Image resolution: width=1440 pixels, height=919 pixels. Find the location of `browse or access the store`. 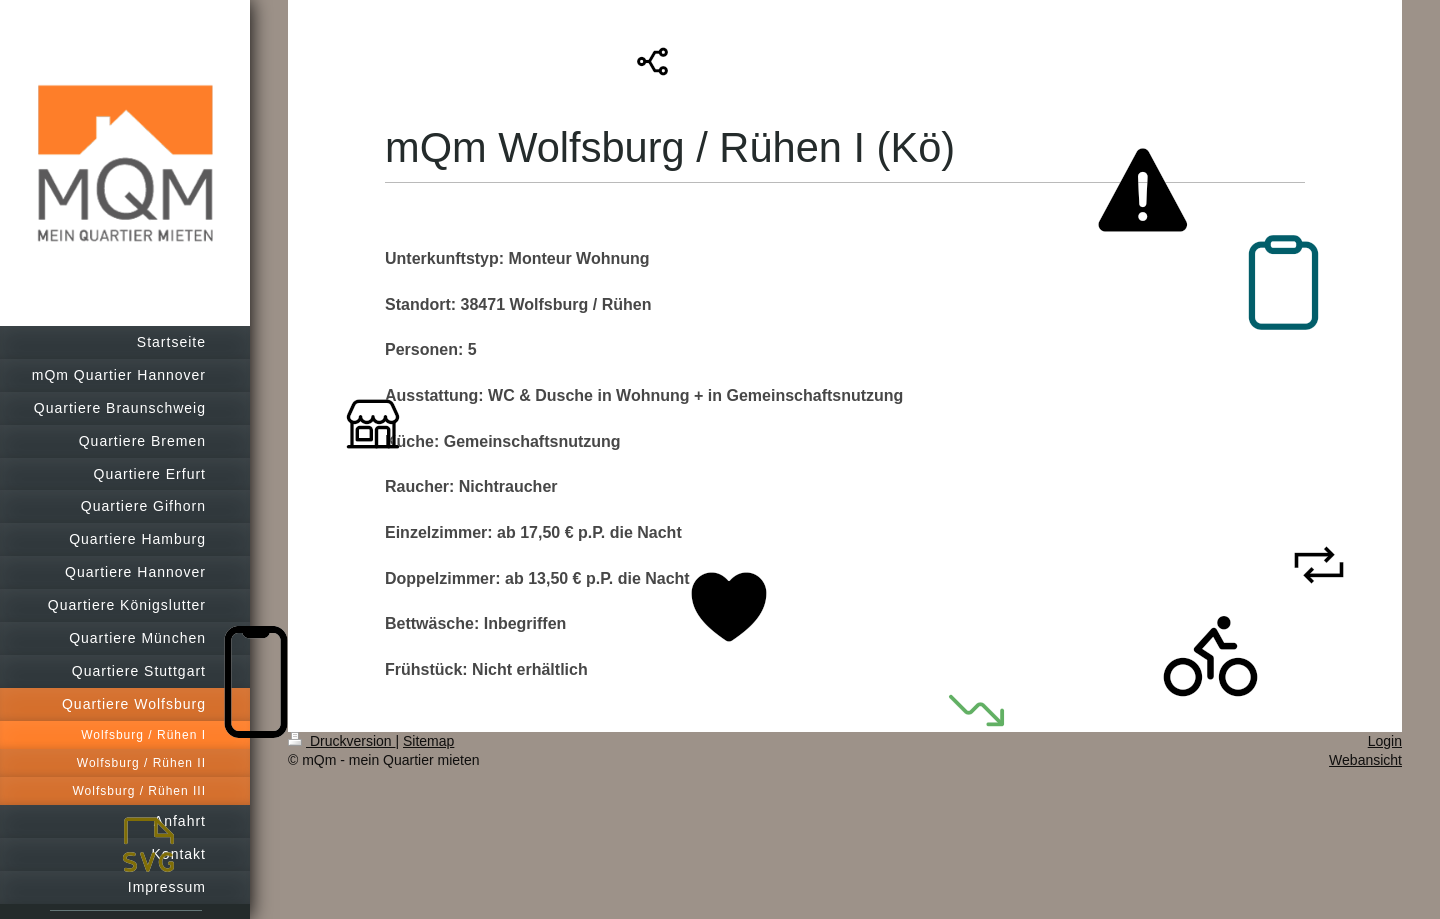

browse or access the store is located at coordinates (373, 424).